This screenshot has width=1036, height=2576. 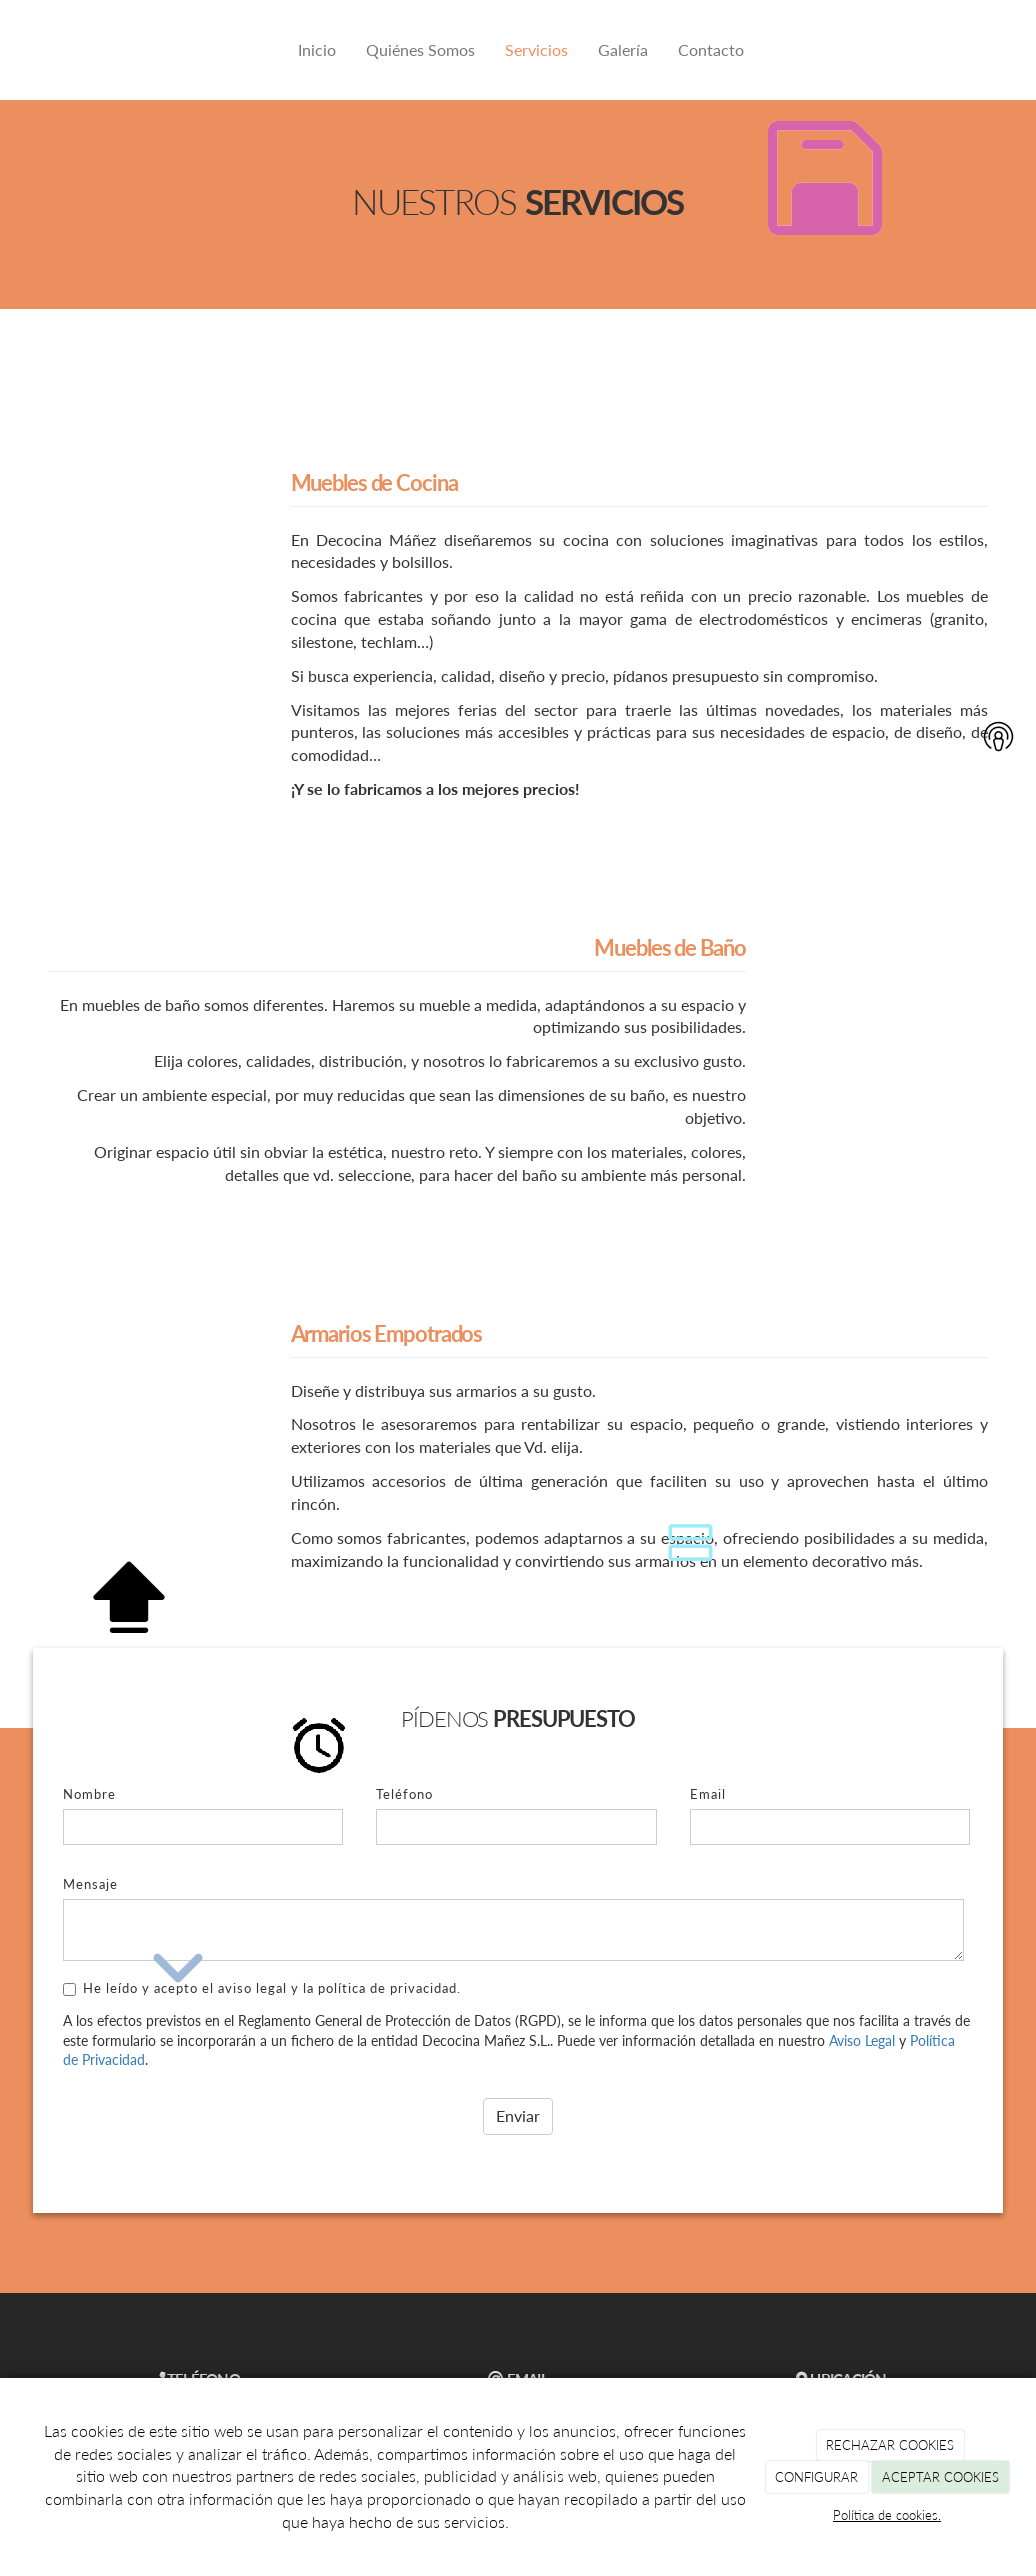 I want to click on save current file or document, so click(x=825, y=178).